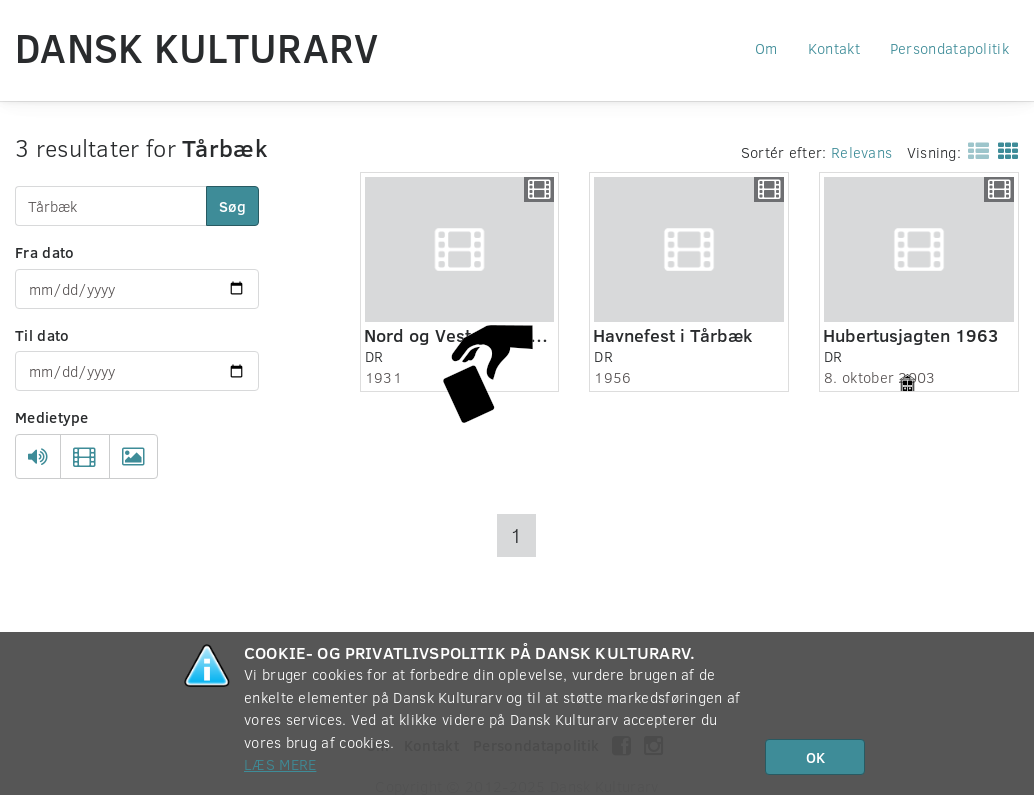 The height and width of the screenshot is (795, 1034). I want to click on access temple or shrine location, so click(907, 382).